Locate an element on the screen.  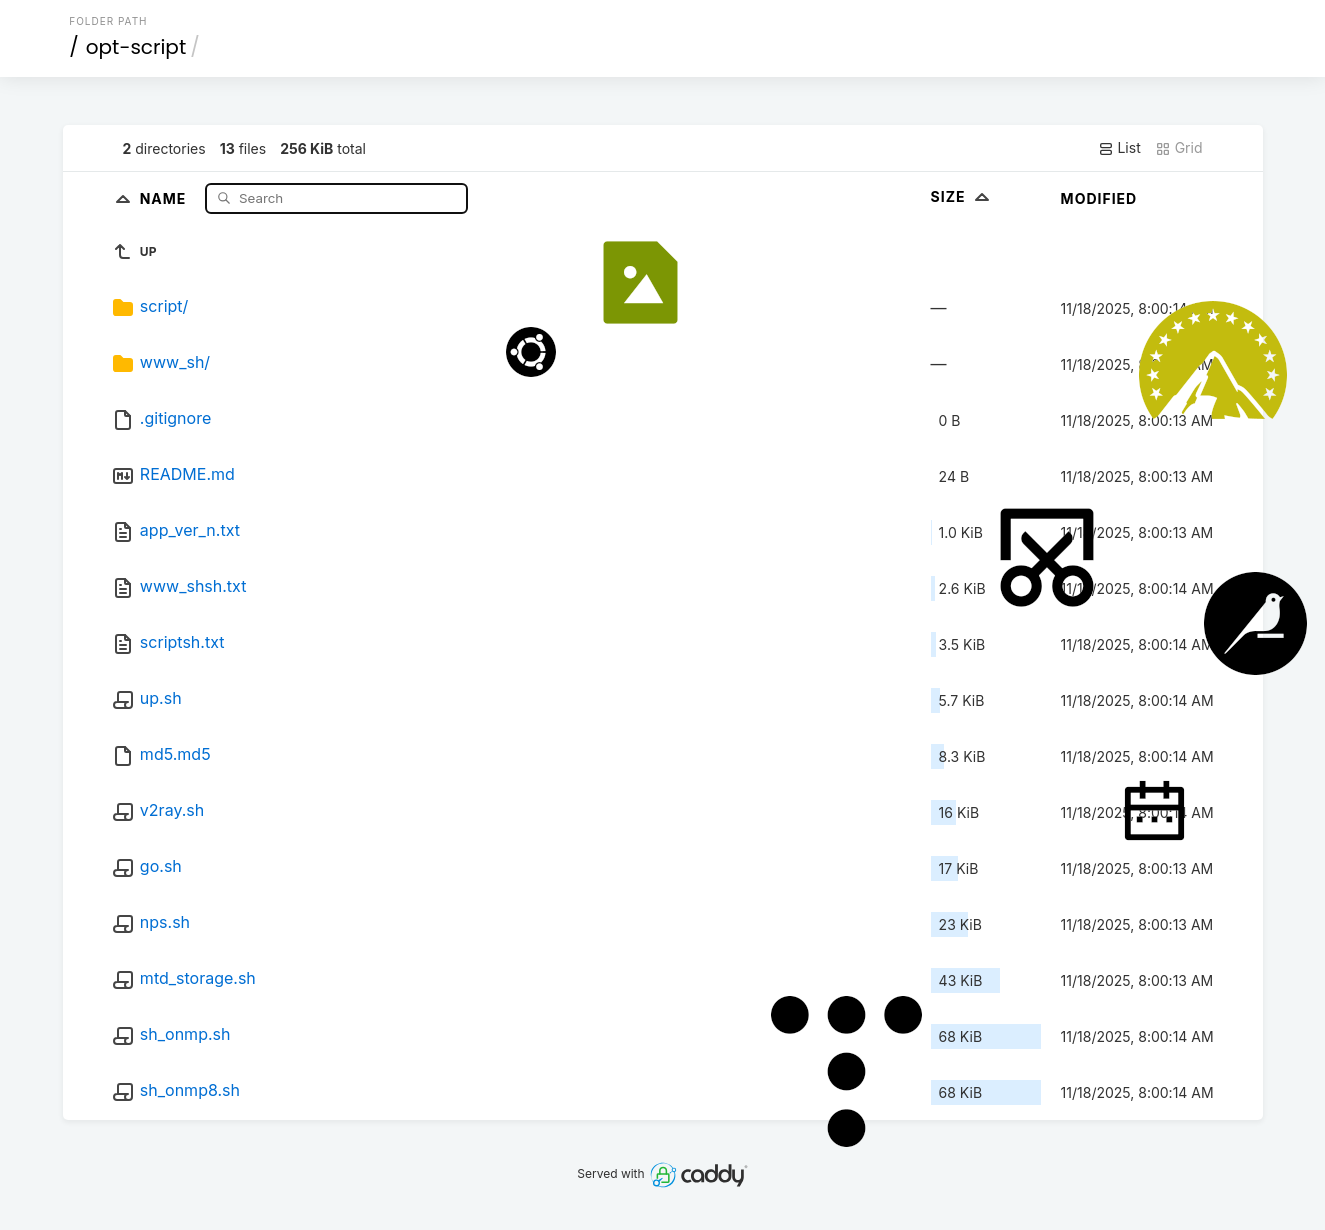
visit tistory blog platform is located at coordinates (846, 1071).